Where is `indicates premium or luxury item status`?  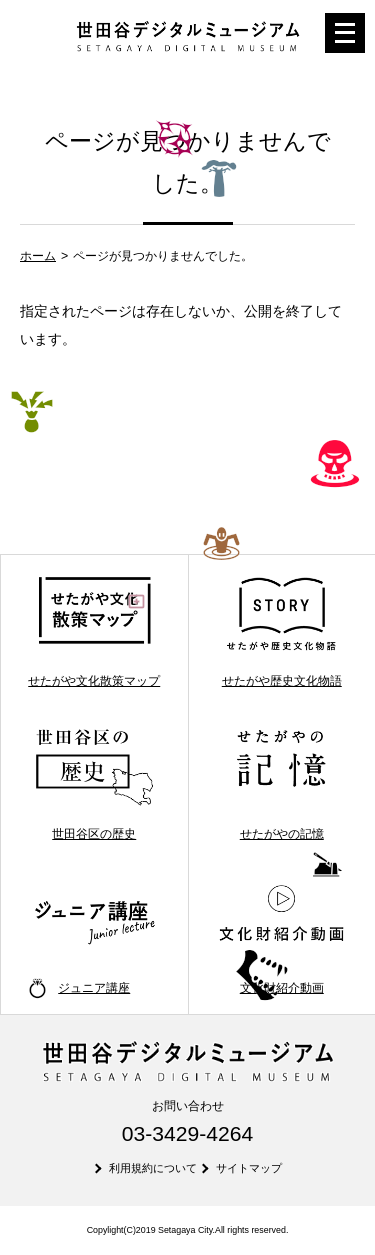
indicates premium or luxury item status is located at coordinates (37, 988).